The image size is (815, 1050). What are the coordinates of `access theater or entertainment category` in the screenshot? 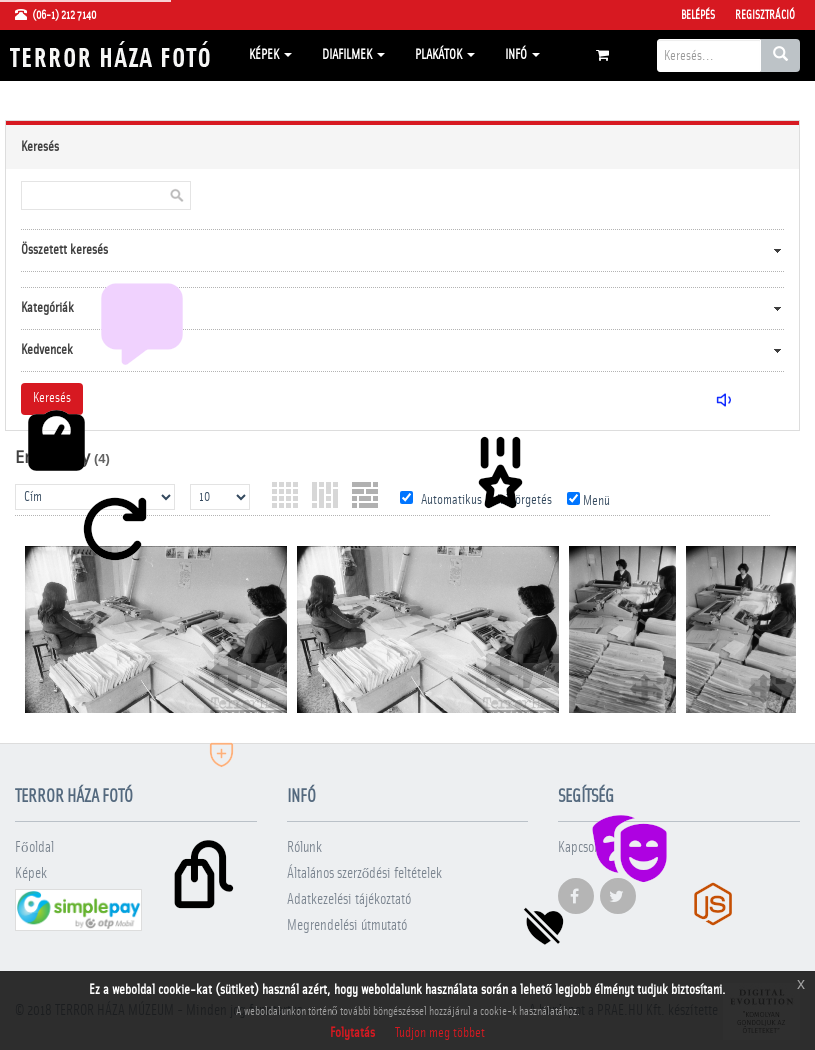 It's located at (631, 849).